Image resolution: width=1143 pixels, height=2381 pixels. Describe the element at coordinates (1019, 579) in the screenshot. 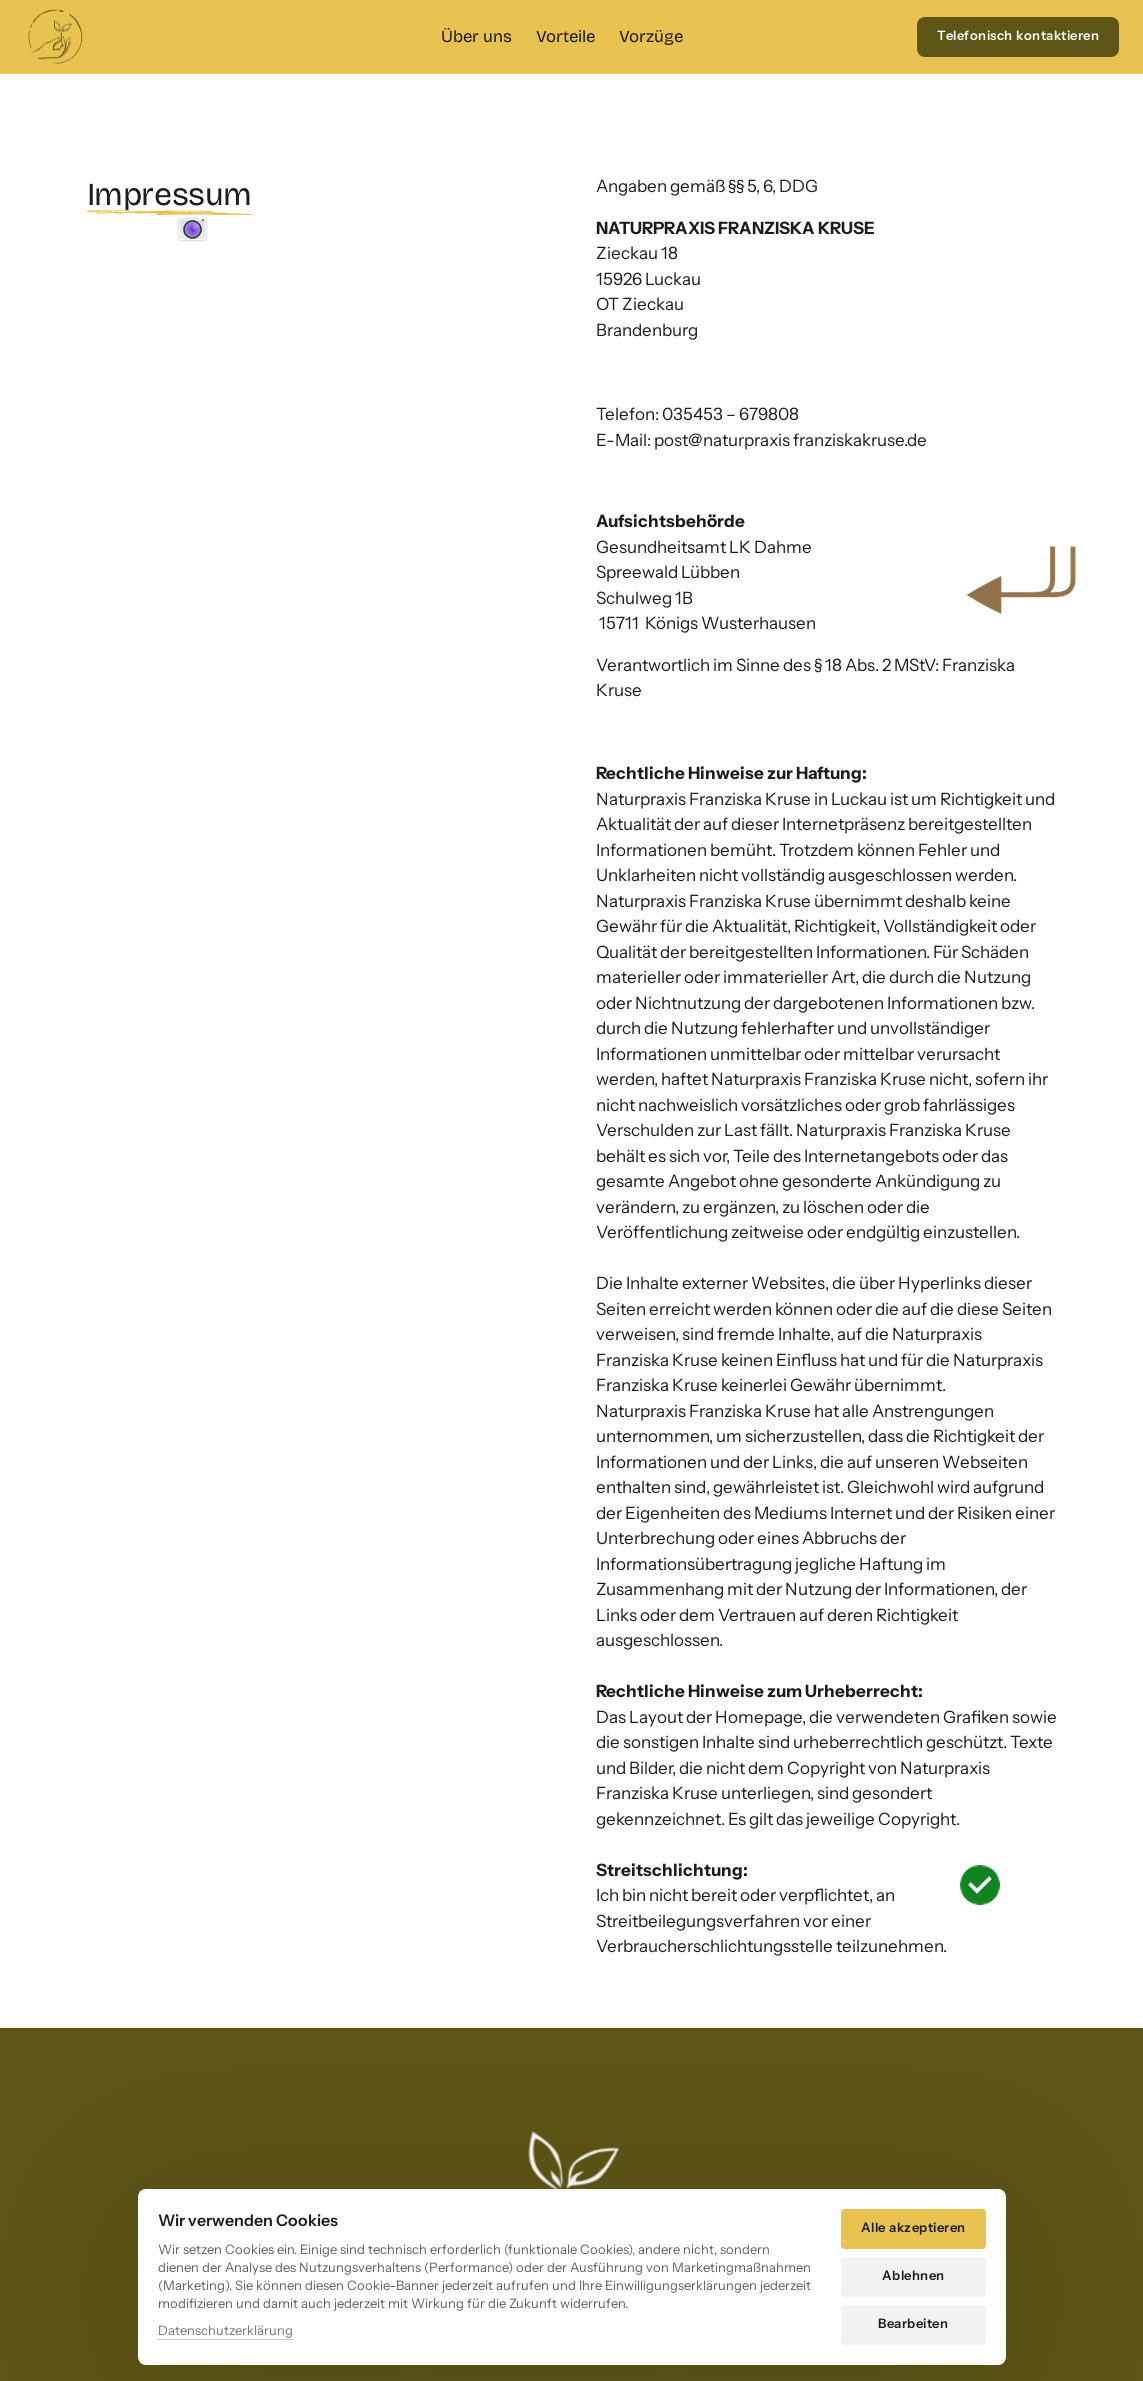

I see `reply to all recipients of an email` at that location.